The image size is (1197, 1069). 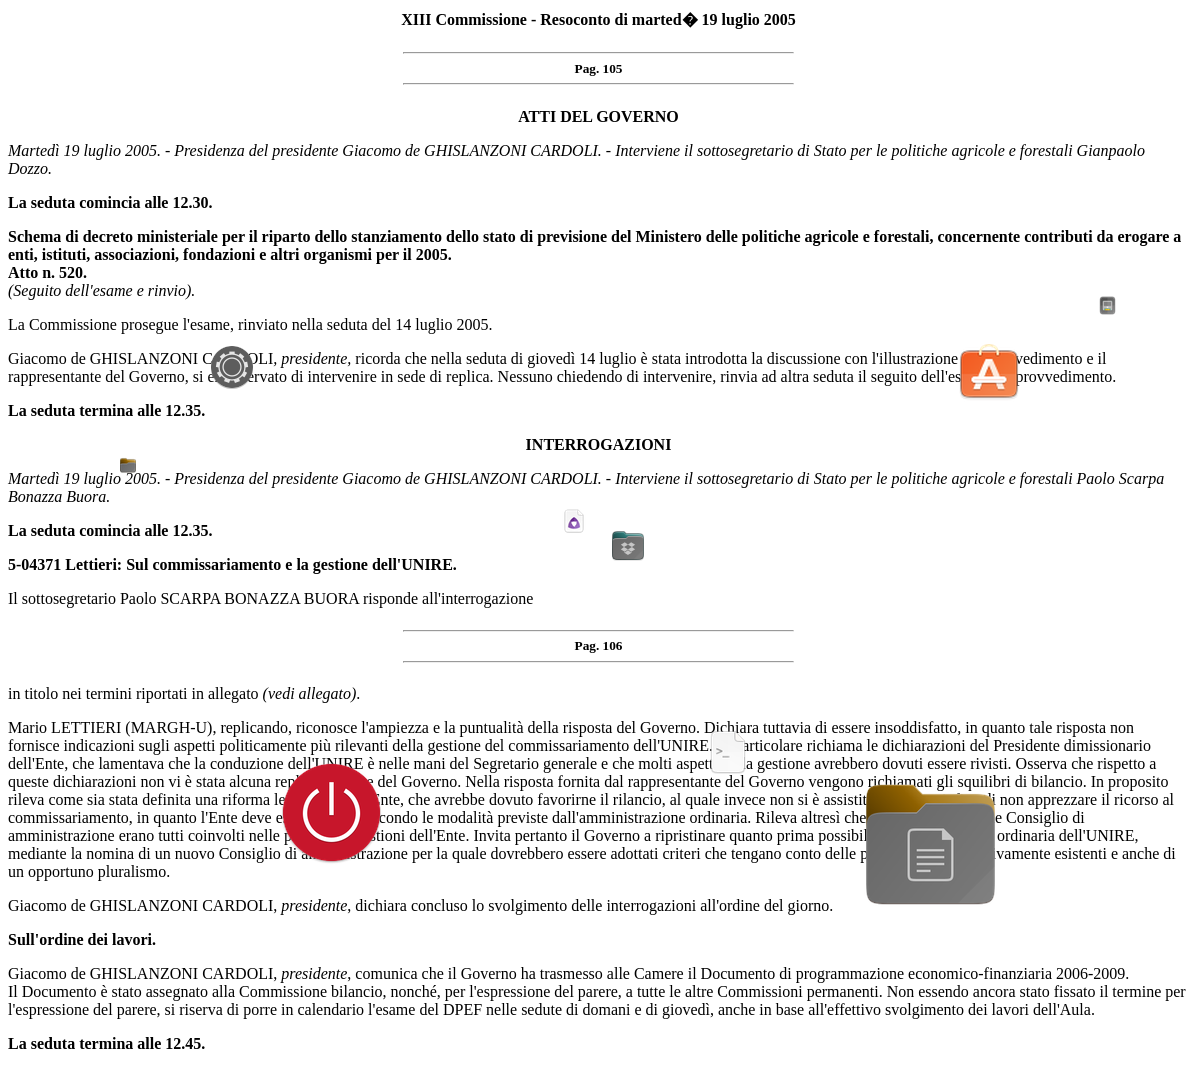 What do you see at coordinates (331, 812) in the screenshot?
I see `shut down the system` at bounding box center [331, 812].